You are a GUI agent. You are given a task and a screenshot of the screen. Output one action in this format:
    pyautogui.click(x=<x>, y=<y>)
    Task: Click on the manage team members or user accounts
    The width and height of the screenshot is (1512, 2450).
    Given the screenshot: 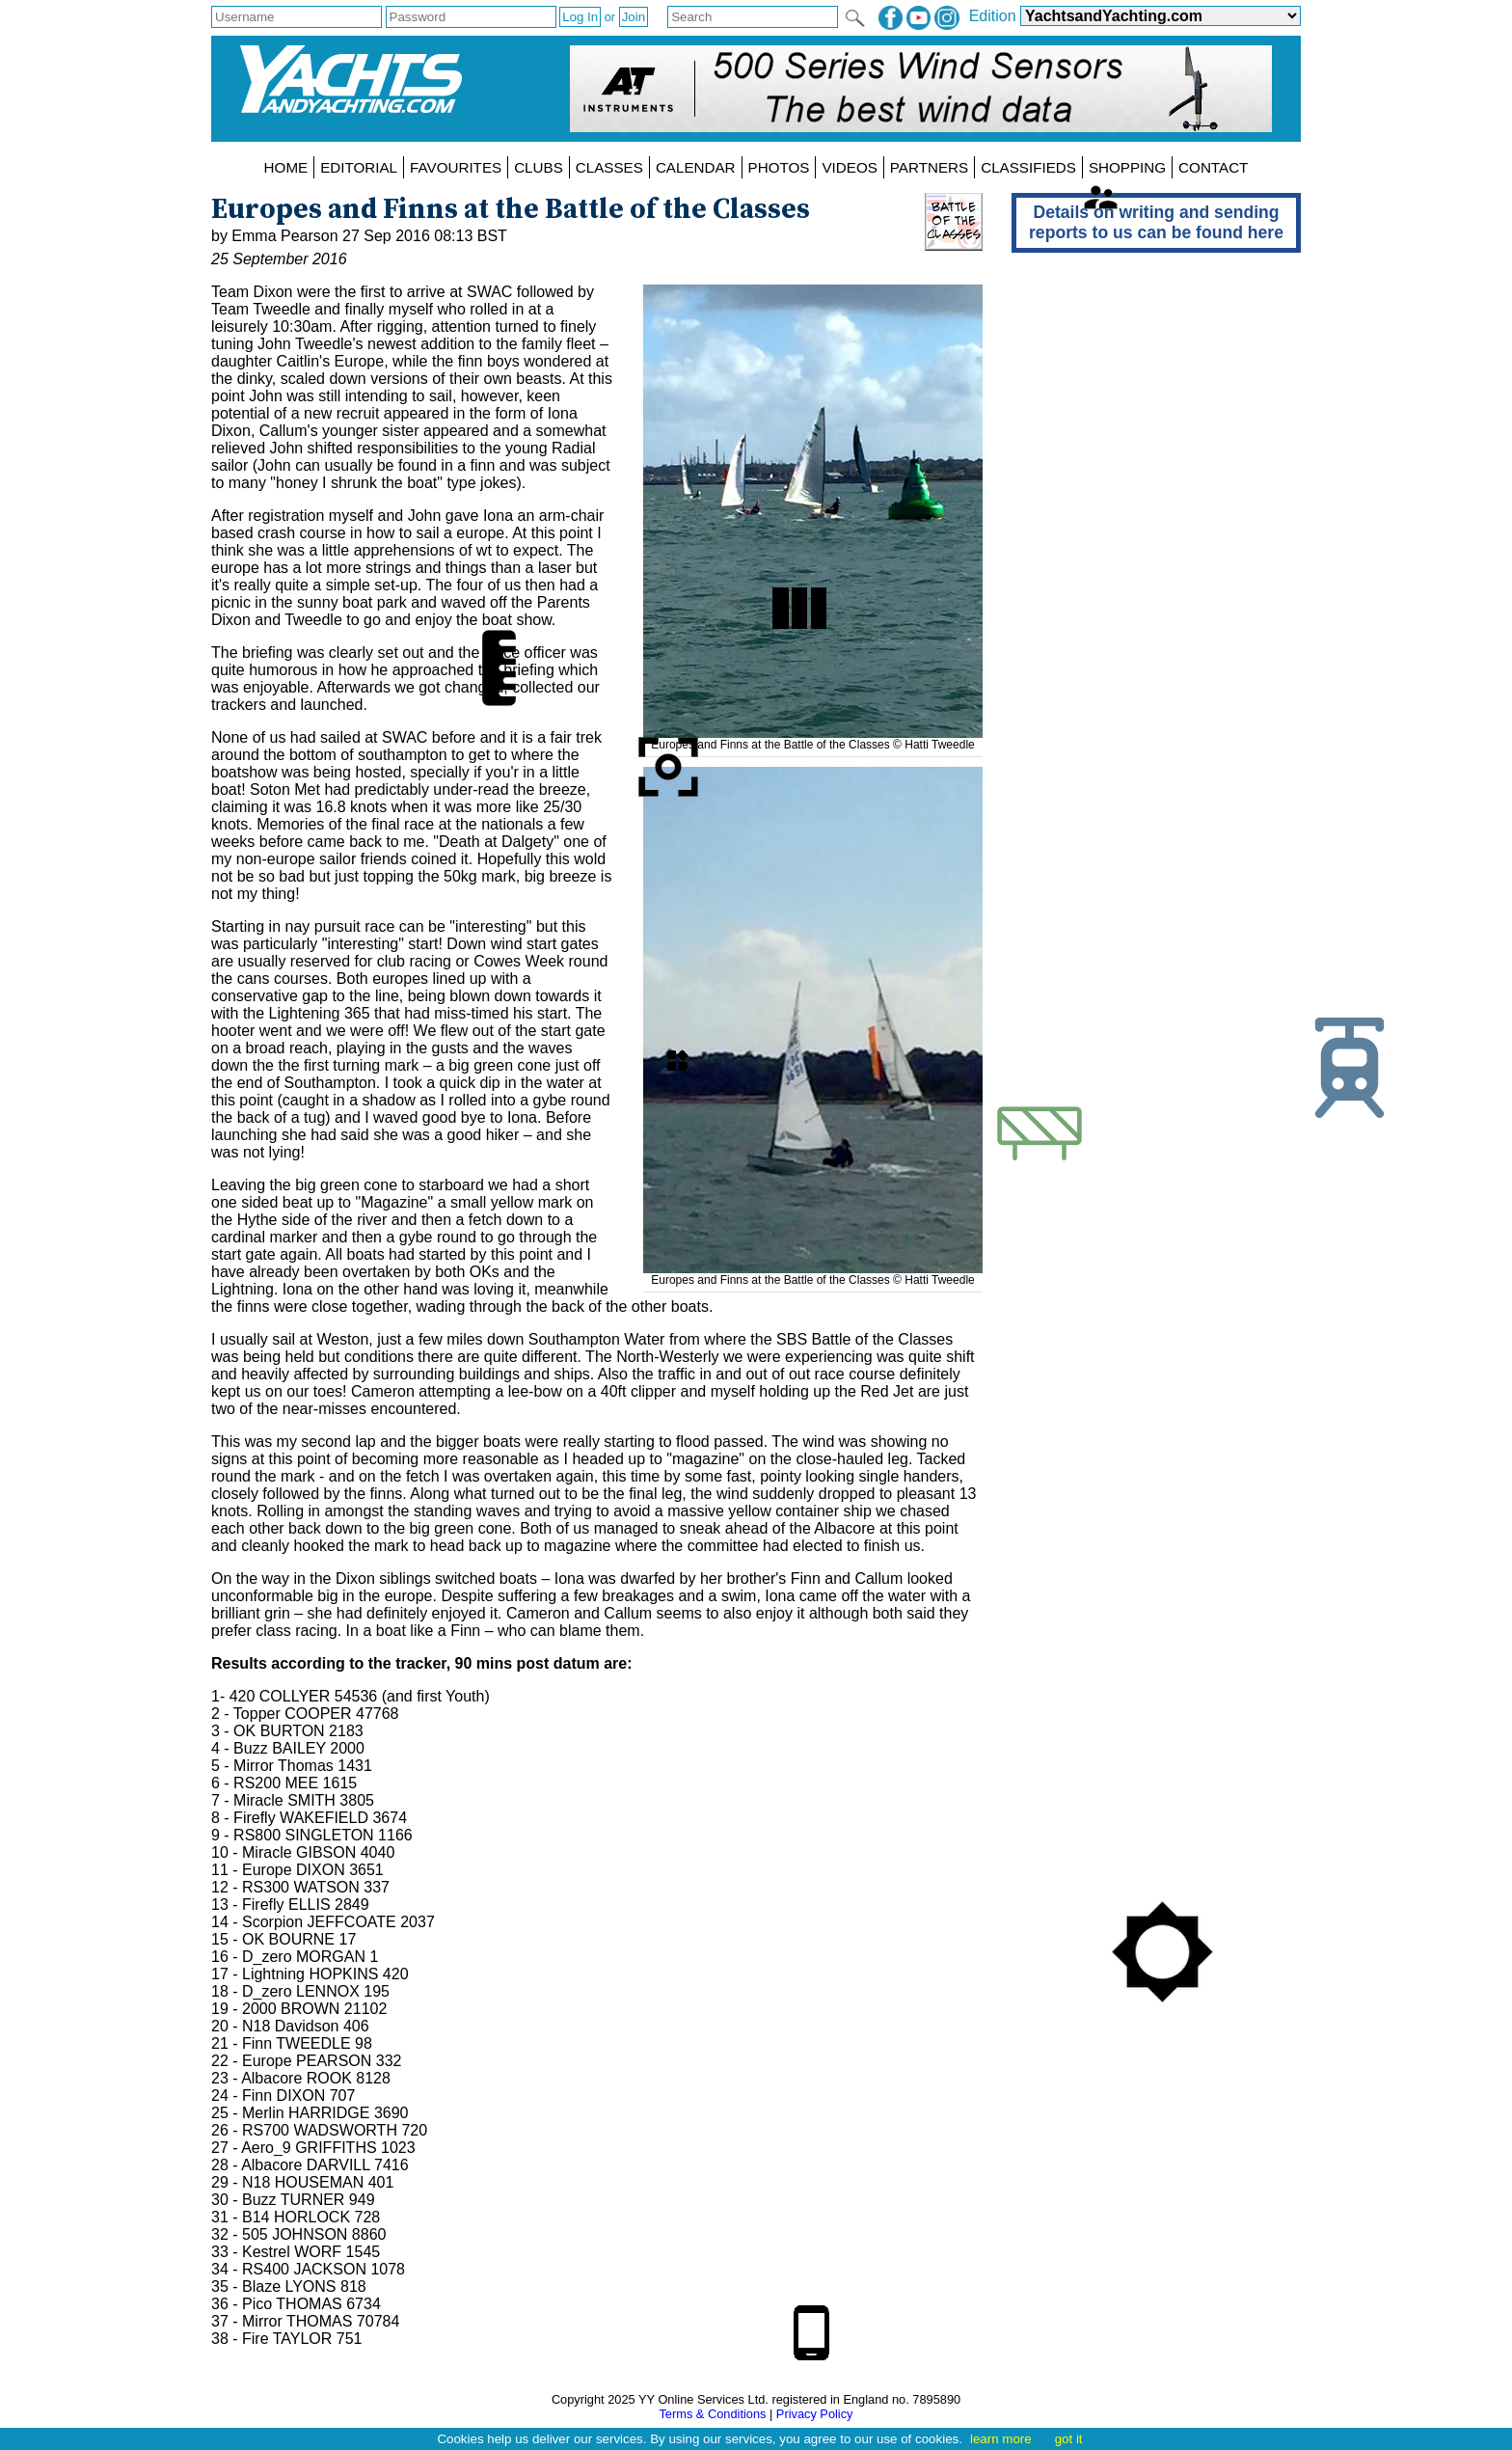 What is the action you would take?
    pyautogui.click(x=1100, y=197)
    